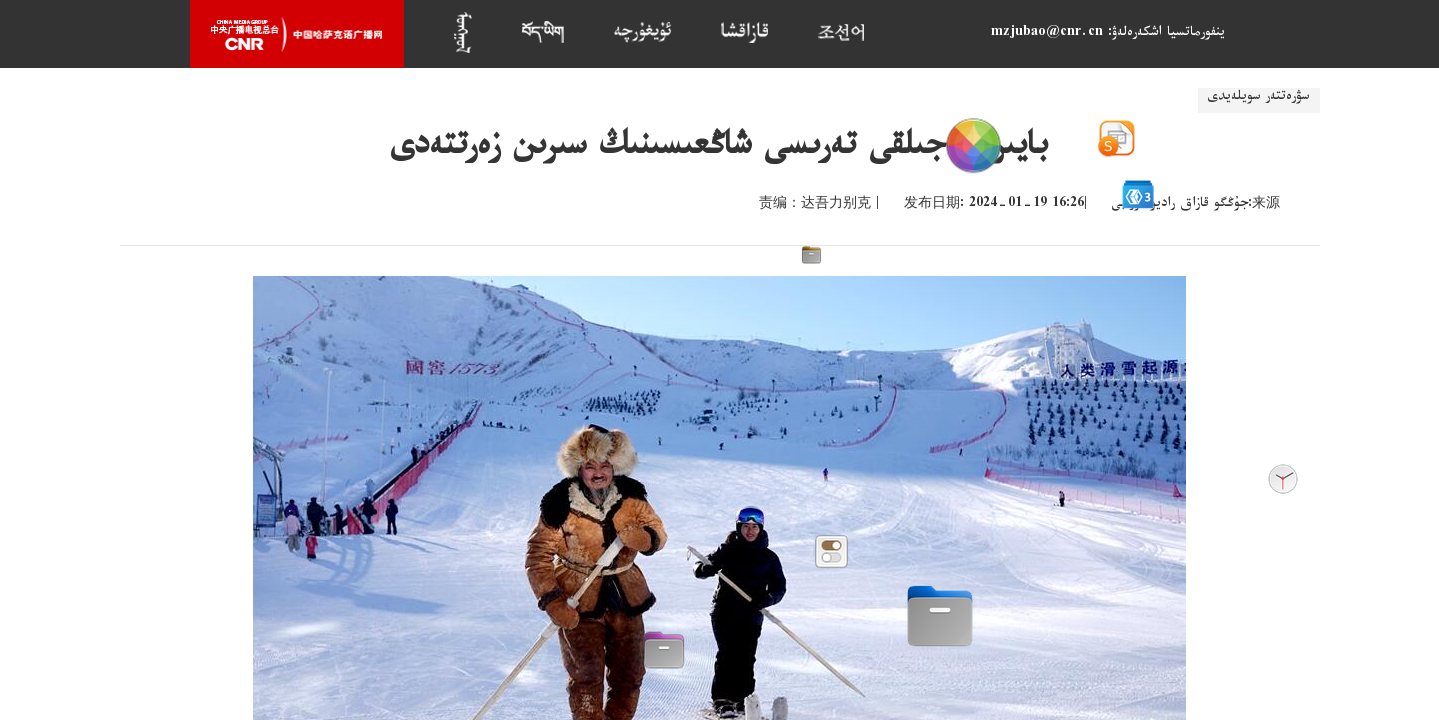 The width and height of the screenshot is (1439, 720). What do you see at coordinates (664, 650) in the screenshot?
I see `open the file manager application` at bounding box center [664, 650].